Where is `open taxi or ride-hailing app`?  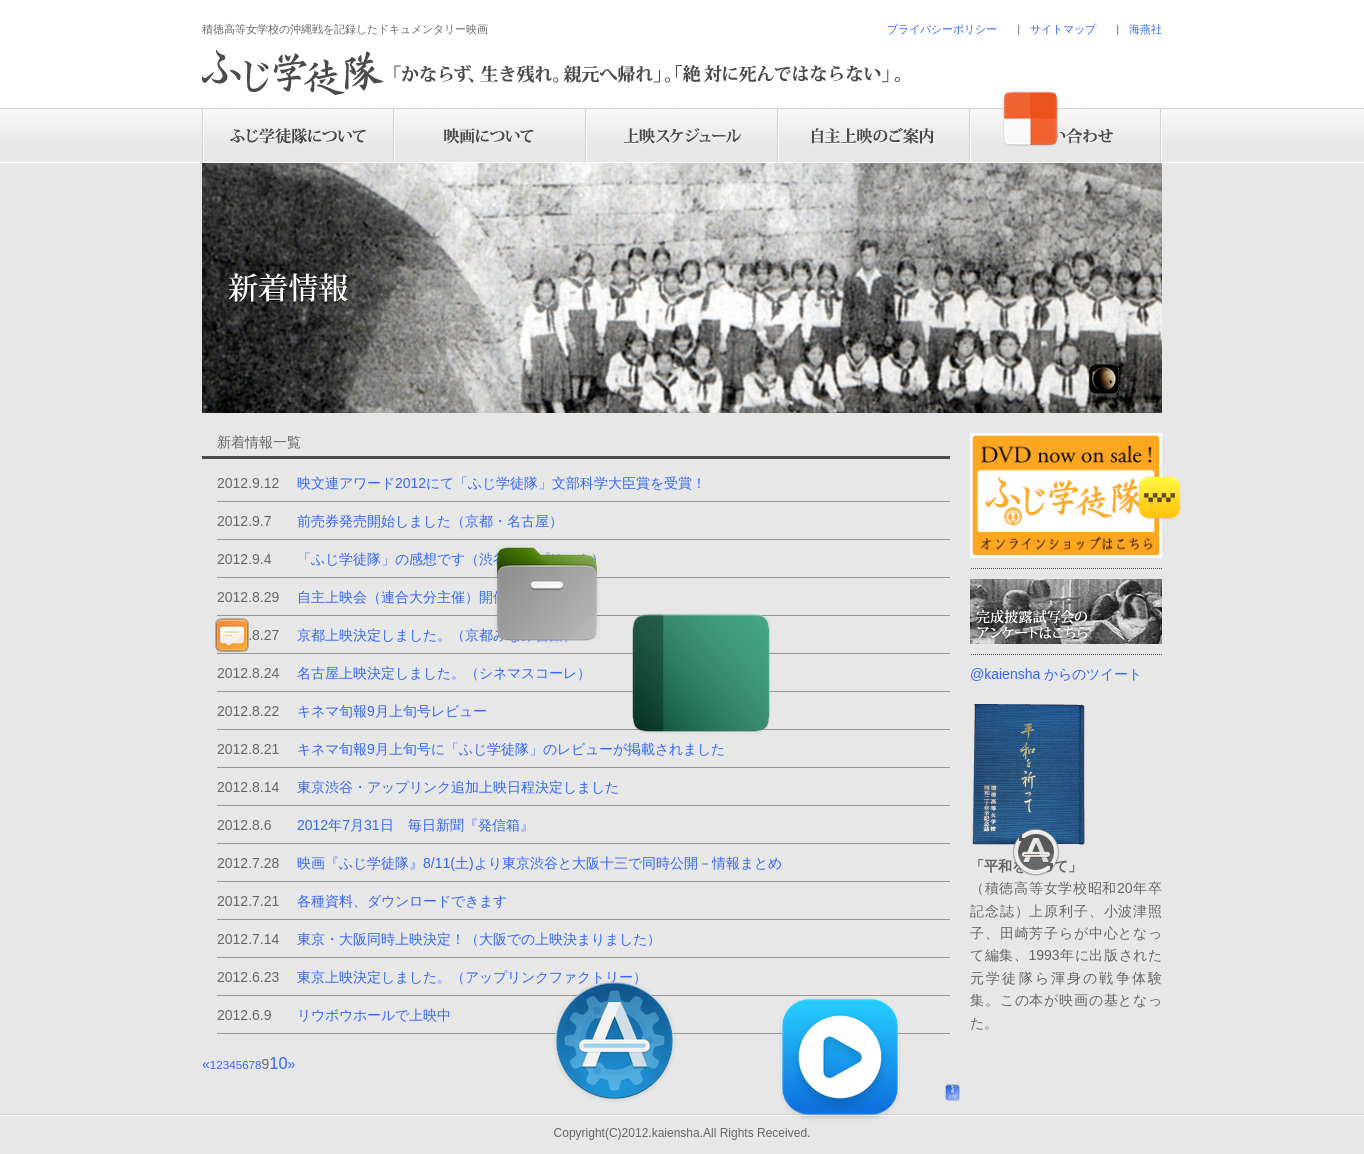
open taxi or ride-hailing app is located at coordinates (1159, 497).